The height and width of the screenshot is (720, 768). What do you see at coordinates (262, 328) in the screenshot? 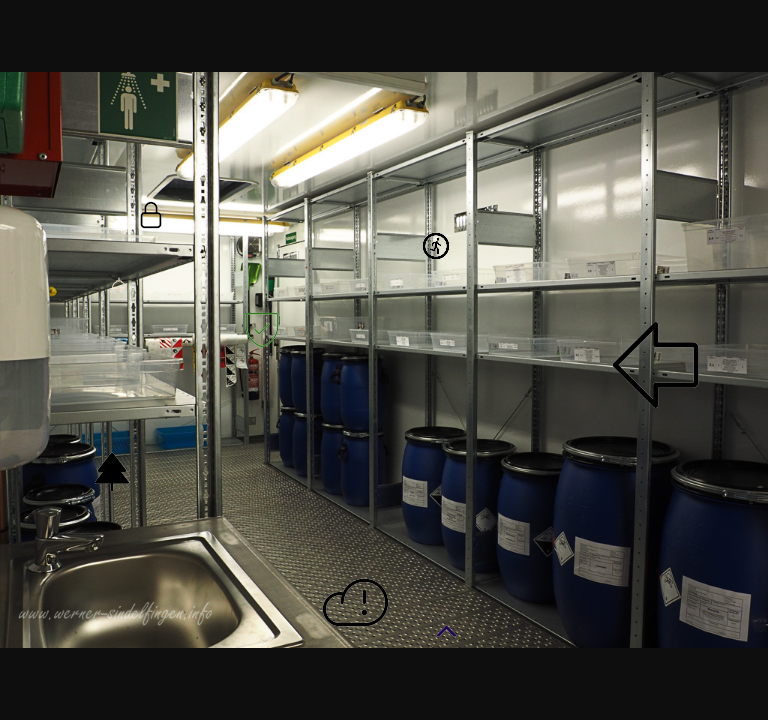
I see `indicates verified or secure status` at bounding box center [262, 328].